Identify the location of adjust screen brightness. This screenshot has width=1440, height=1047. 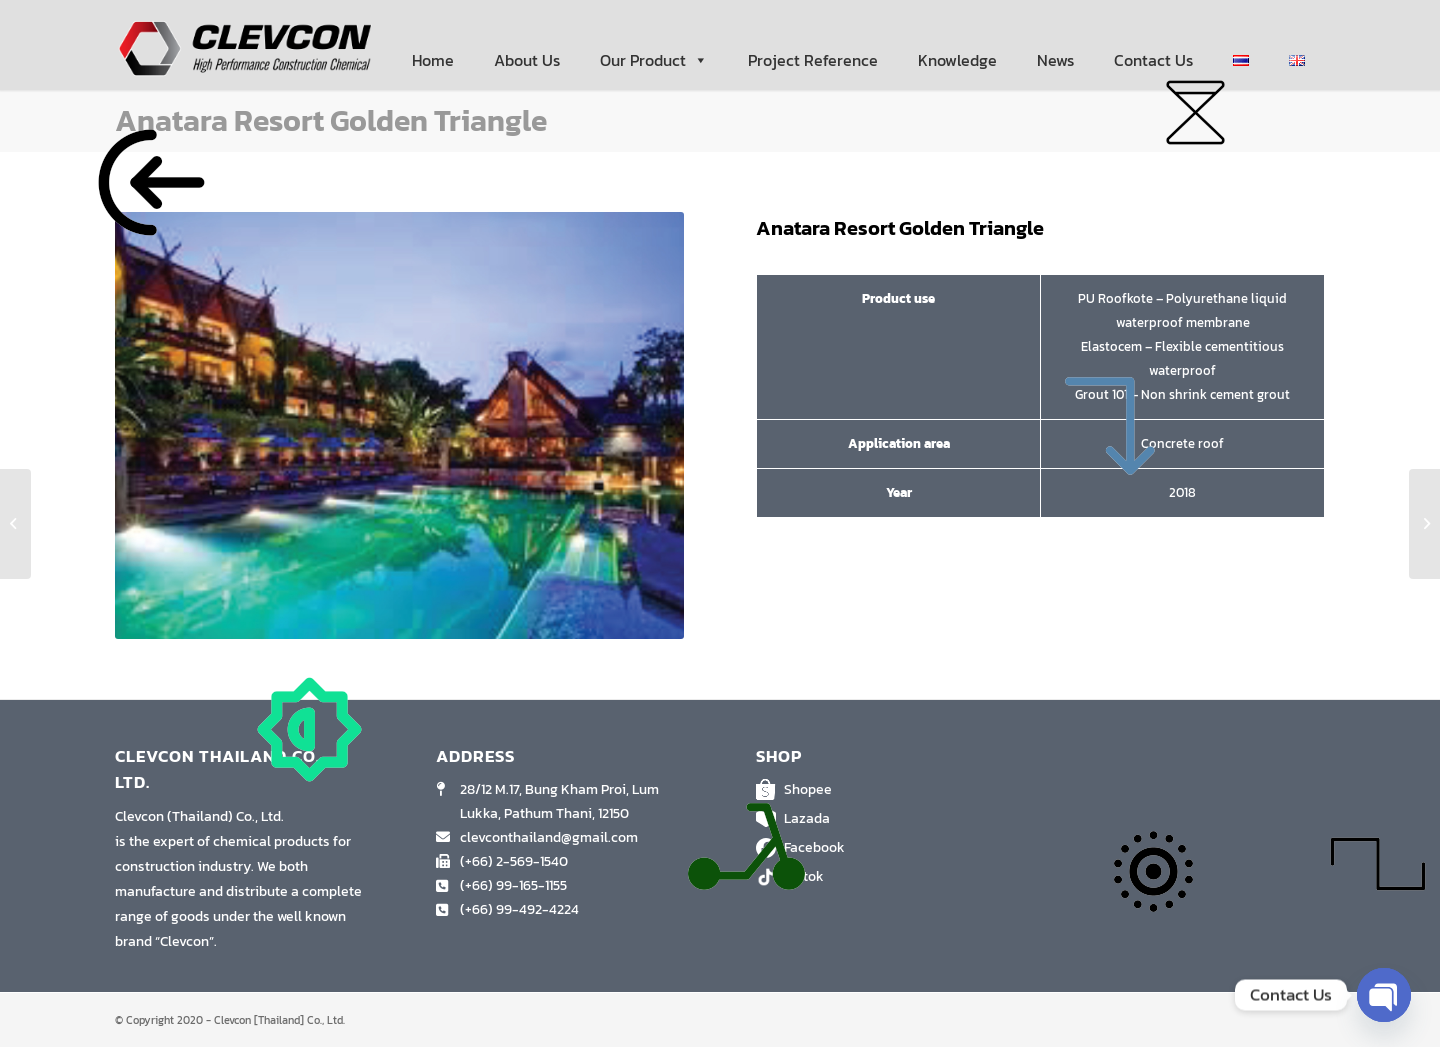
(309, 729).